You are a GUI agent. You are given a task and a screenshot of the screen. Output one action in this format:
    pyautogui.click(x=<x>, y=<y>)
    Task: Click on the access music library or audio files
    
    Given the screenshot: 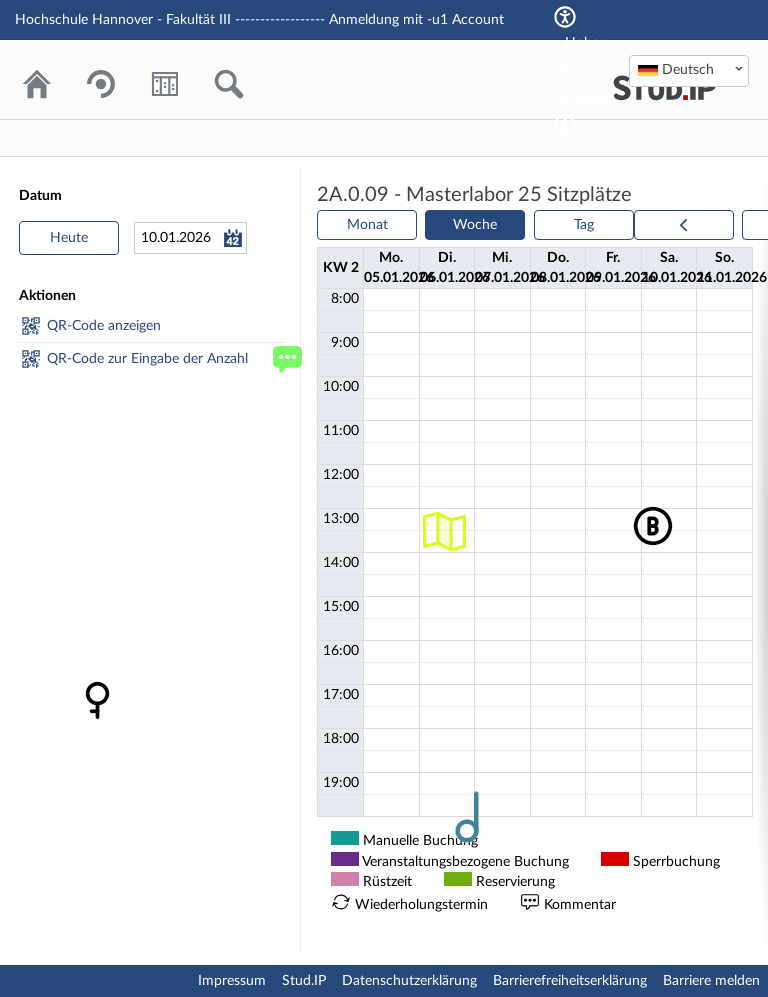 What is the action you would take?
    pyautogui.click(x=467, y=817)
    